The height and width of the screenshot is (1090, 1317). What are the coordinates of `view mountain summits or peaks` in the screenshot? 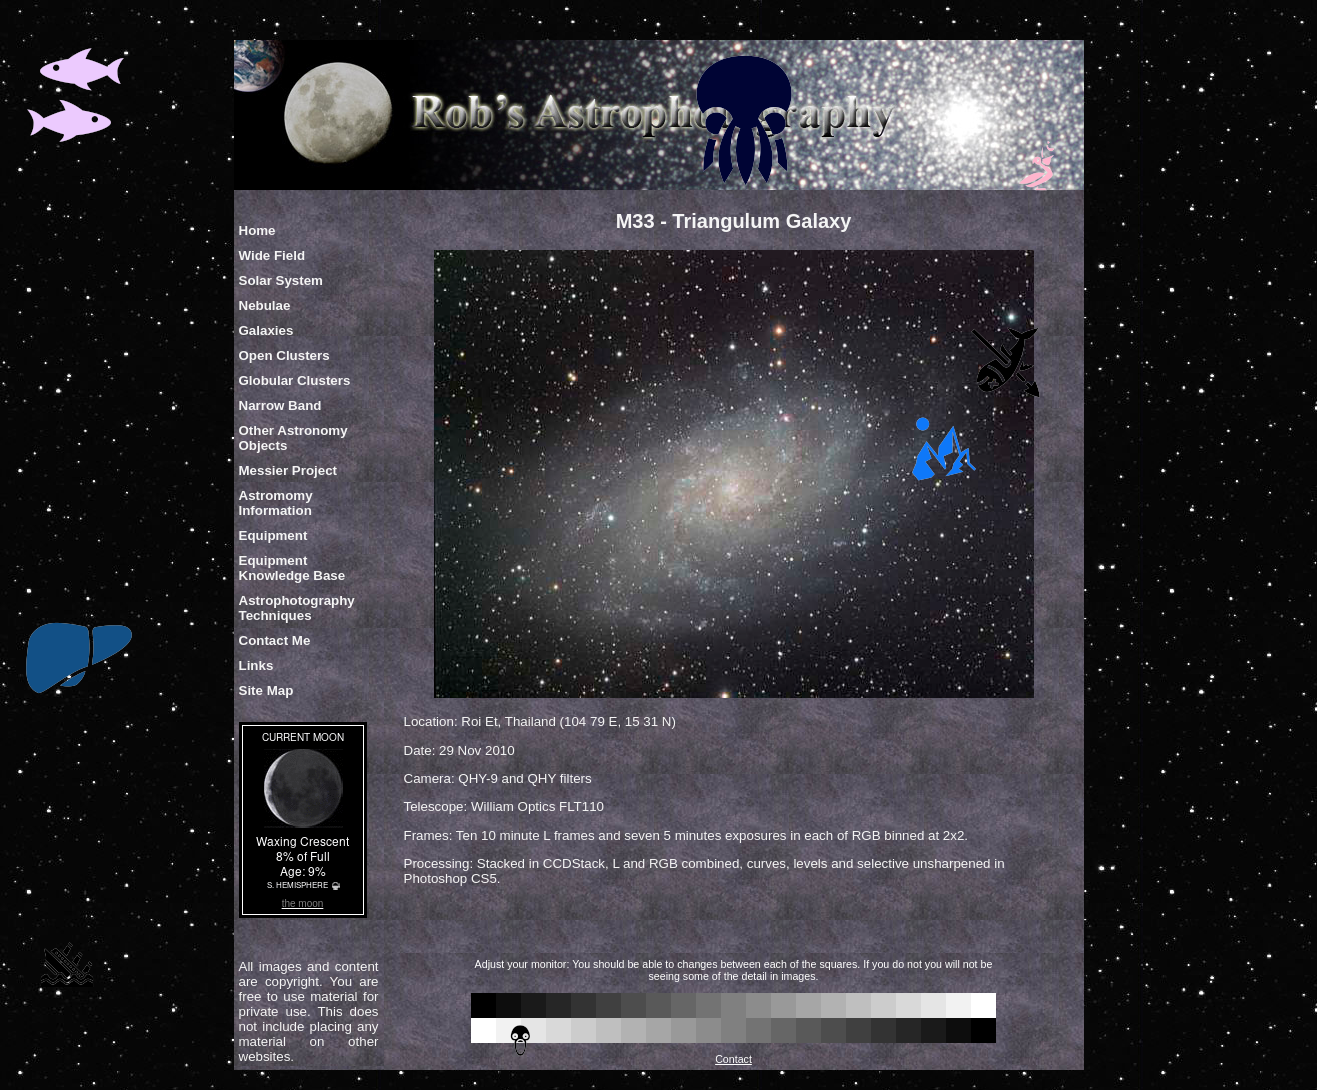 It's located at (944, 449).